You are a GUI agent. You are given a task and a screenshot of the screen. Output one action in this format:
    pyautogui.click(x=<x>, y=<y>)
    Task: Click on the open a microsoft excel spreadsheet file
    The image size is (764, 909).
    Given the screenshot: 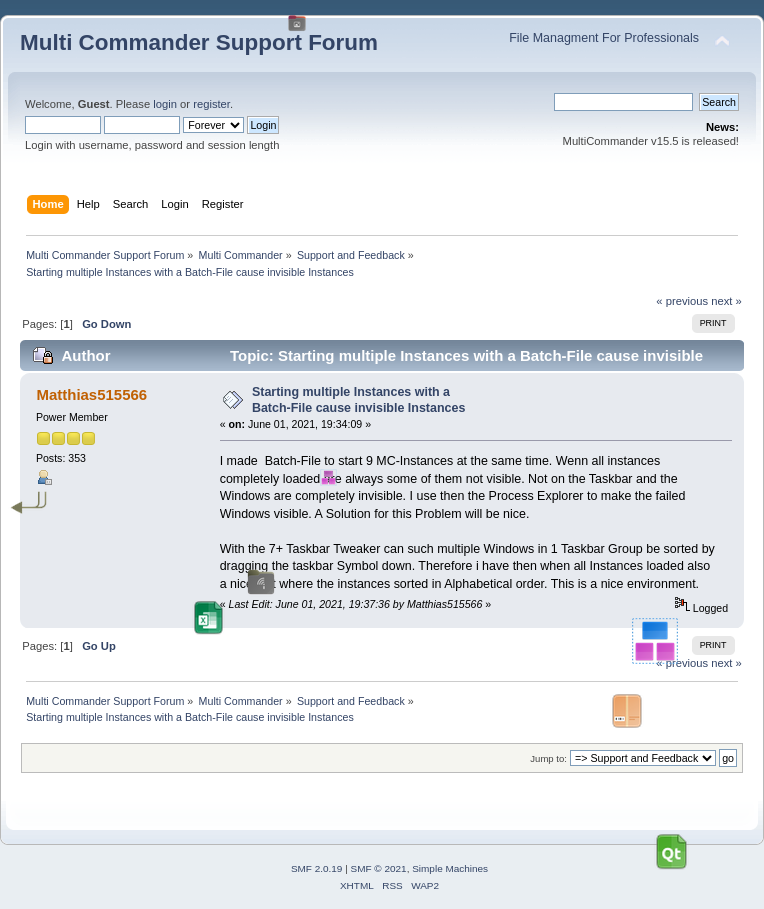 What is the action you would take?
    pyautogui.click(x=208, y=617)
    